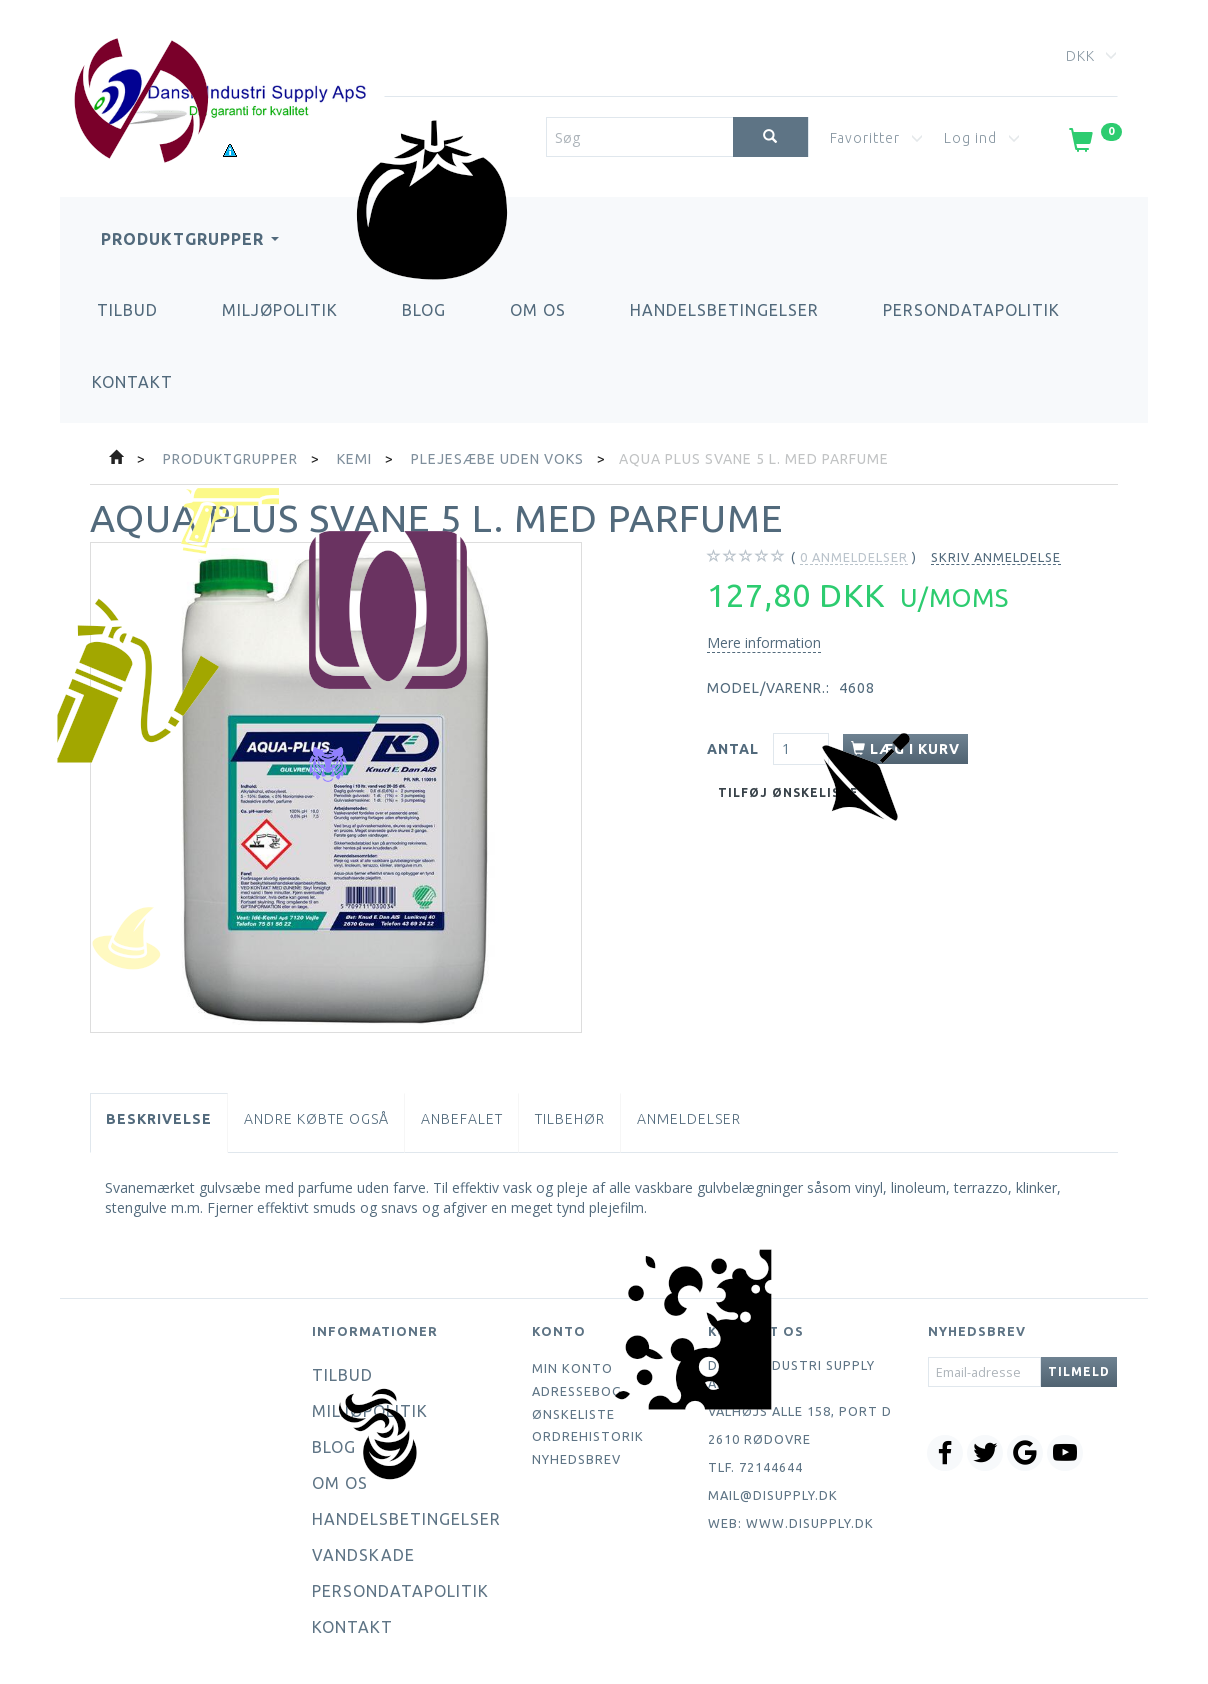 This screenshot has width=1208, height=1684. Describe the element at coordinates (432, 200) in the screenshot. I see `select tomato as an ingredient` at that location.